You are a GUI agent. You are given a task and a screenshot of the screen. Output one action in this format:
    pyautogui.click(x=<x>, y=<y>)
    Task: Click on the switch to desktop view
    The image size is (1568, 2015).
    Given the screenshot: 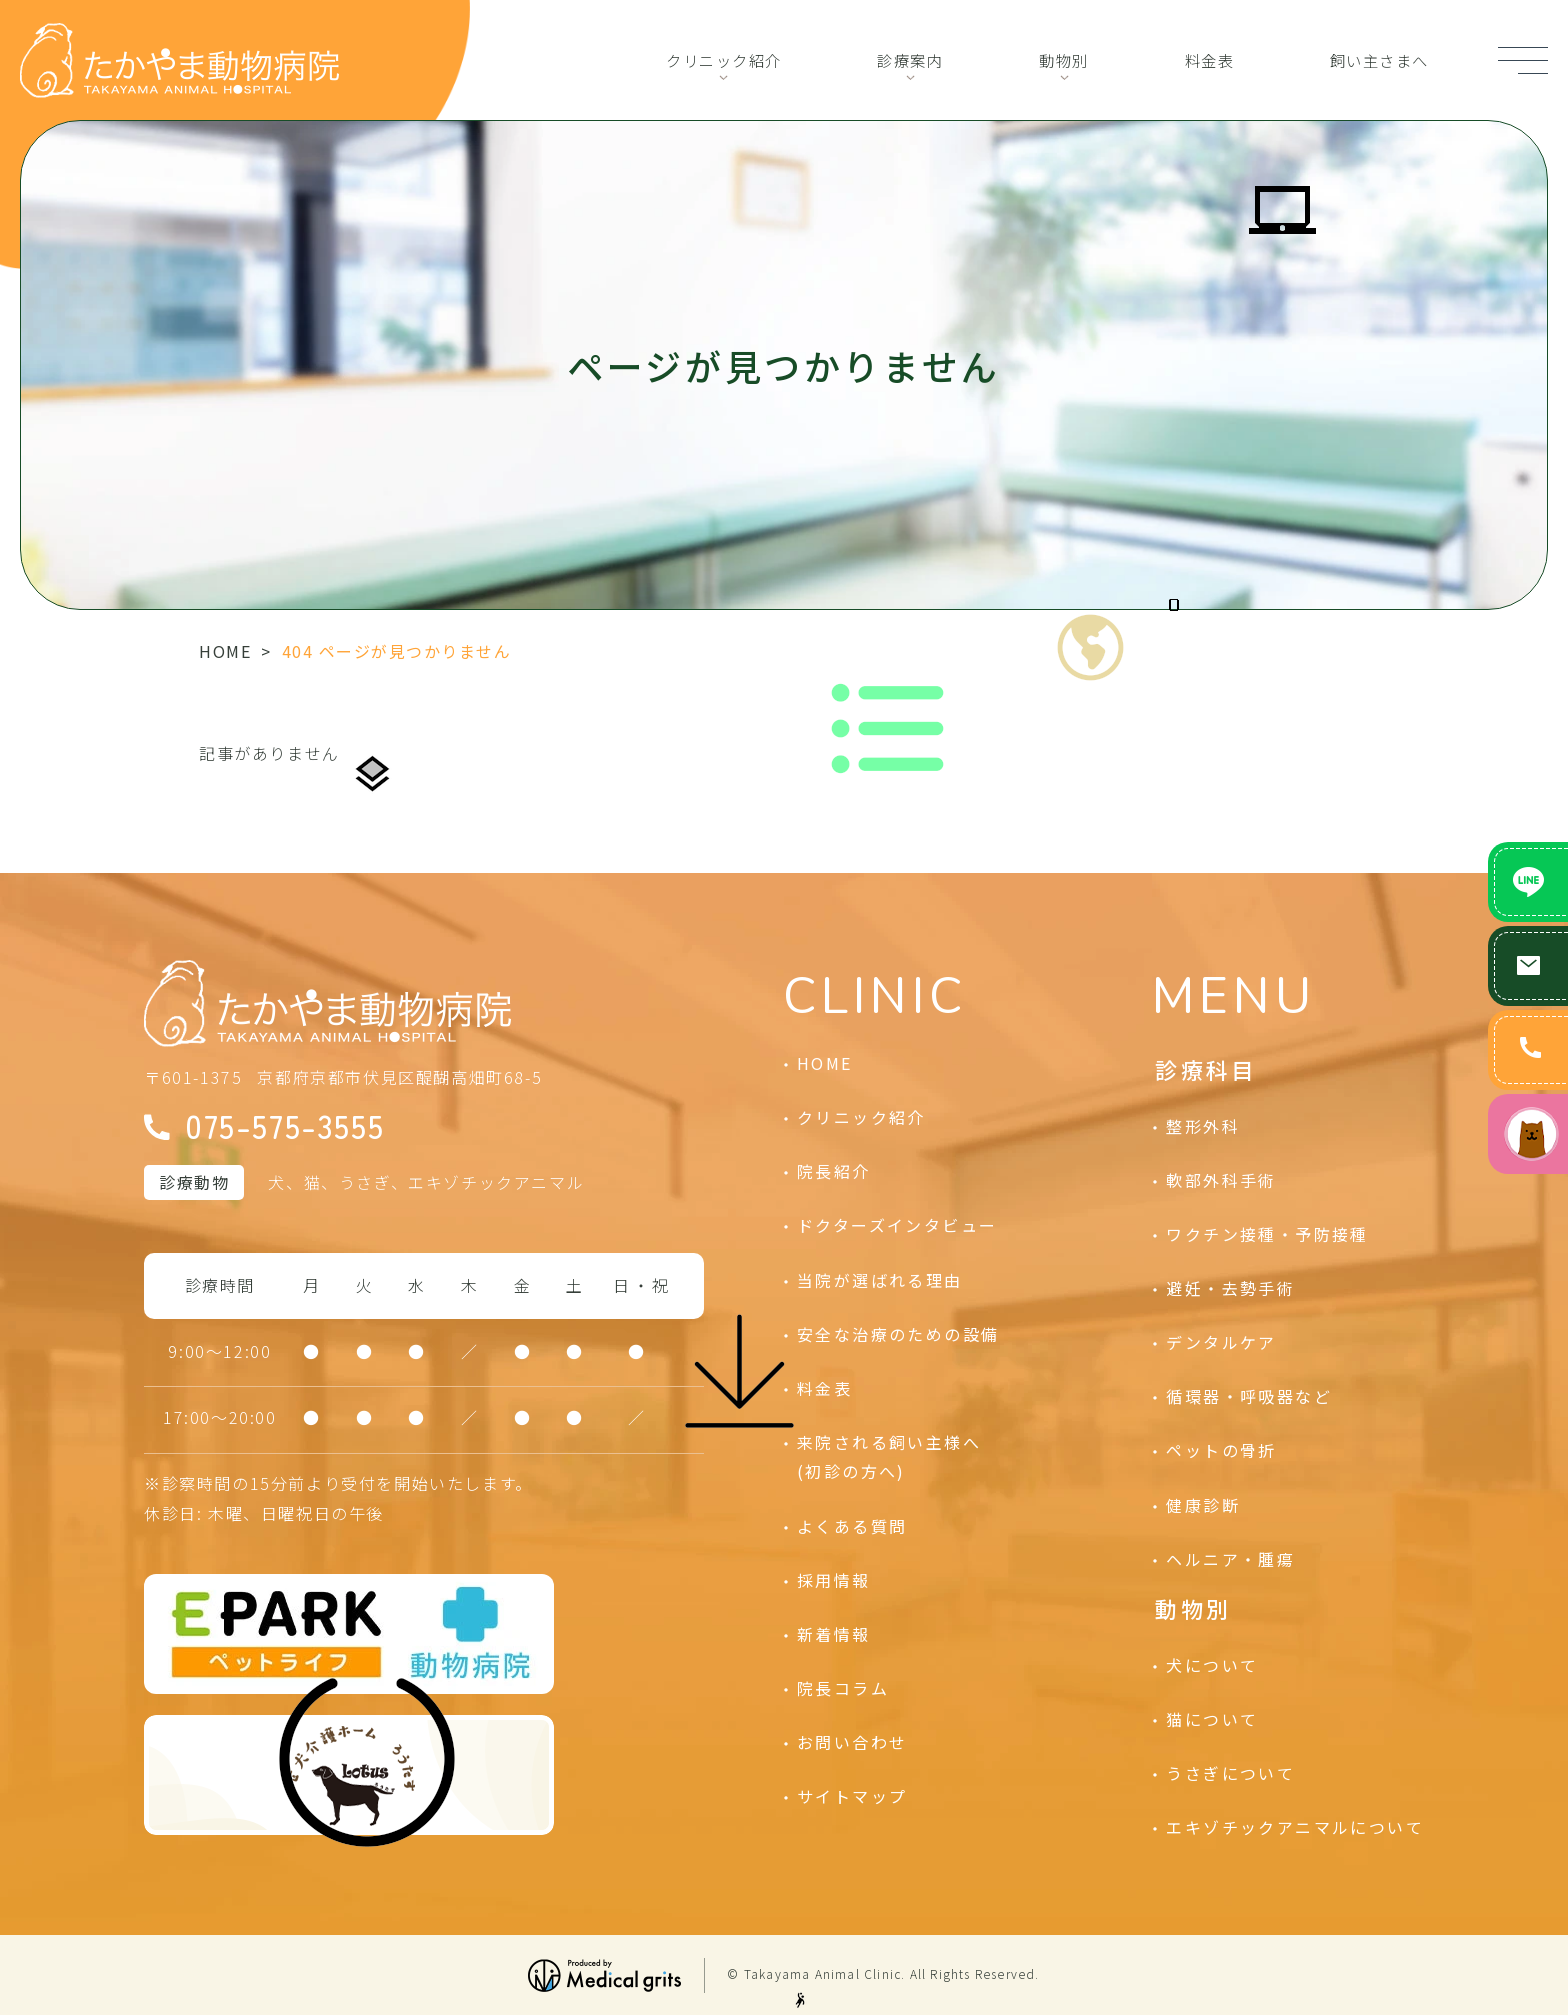 What is the action you would take?
    pyautogui.click(x=1282, y=211)
    